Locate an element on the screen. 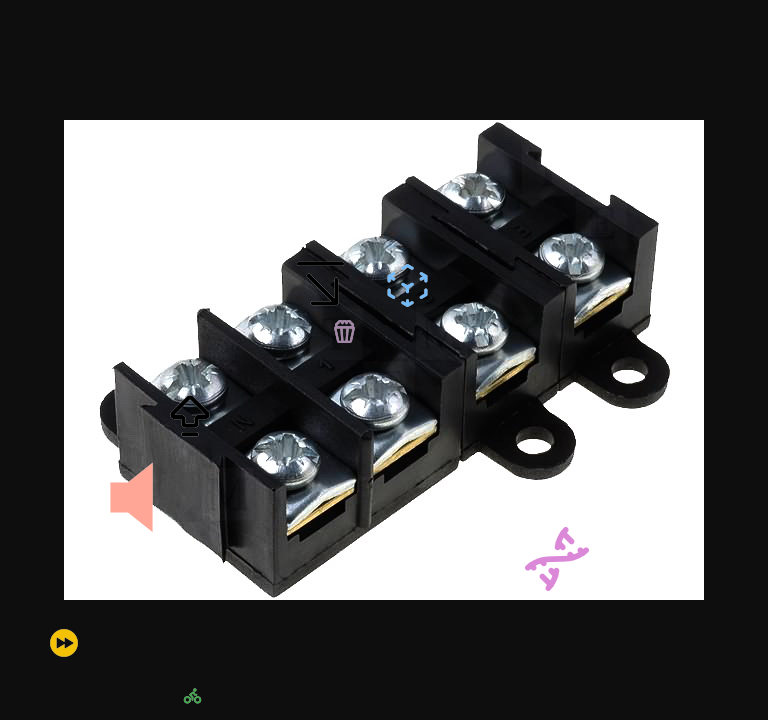 This screenshot has height=720, width=768. skip forward to the next track is located at coordinates (64, 643).